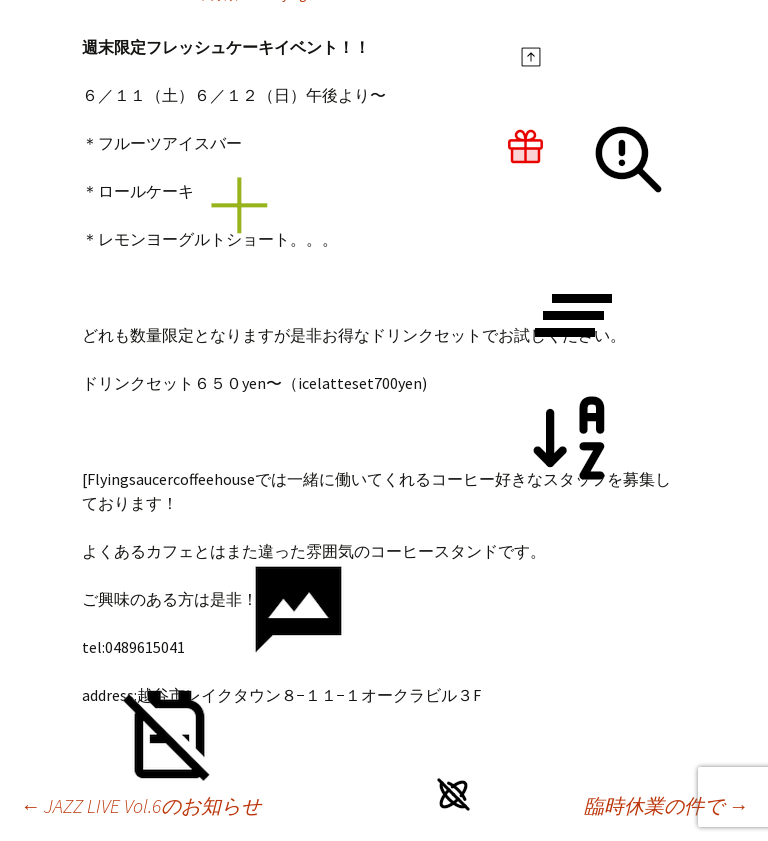 This screenshot has height=841, width=768. What do you see at coordinates (241, 207) in the screenshot?
I see `add a new item` at bounding box center [241, 207].